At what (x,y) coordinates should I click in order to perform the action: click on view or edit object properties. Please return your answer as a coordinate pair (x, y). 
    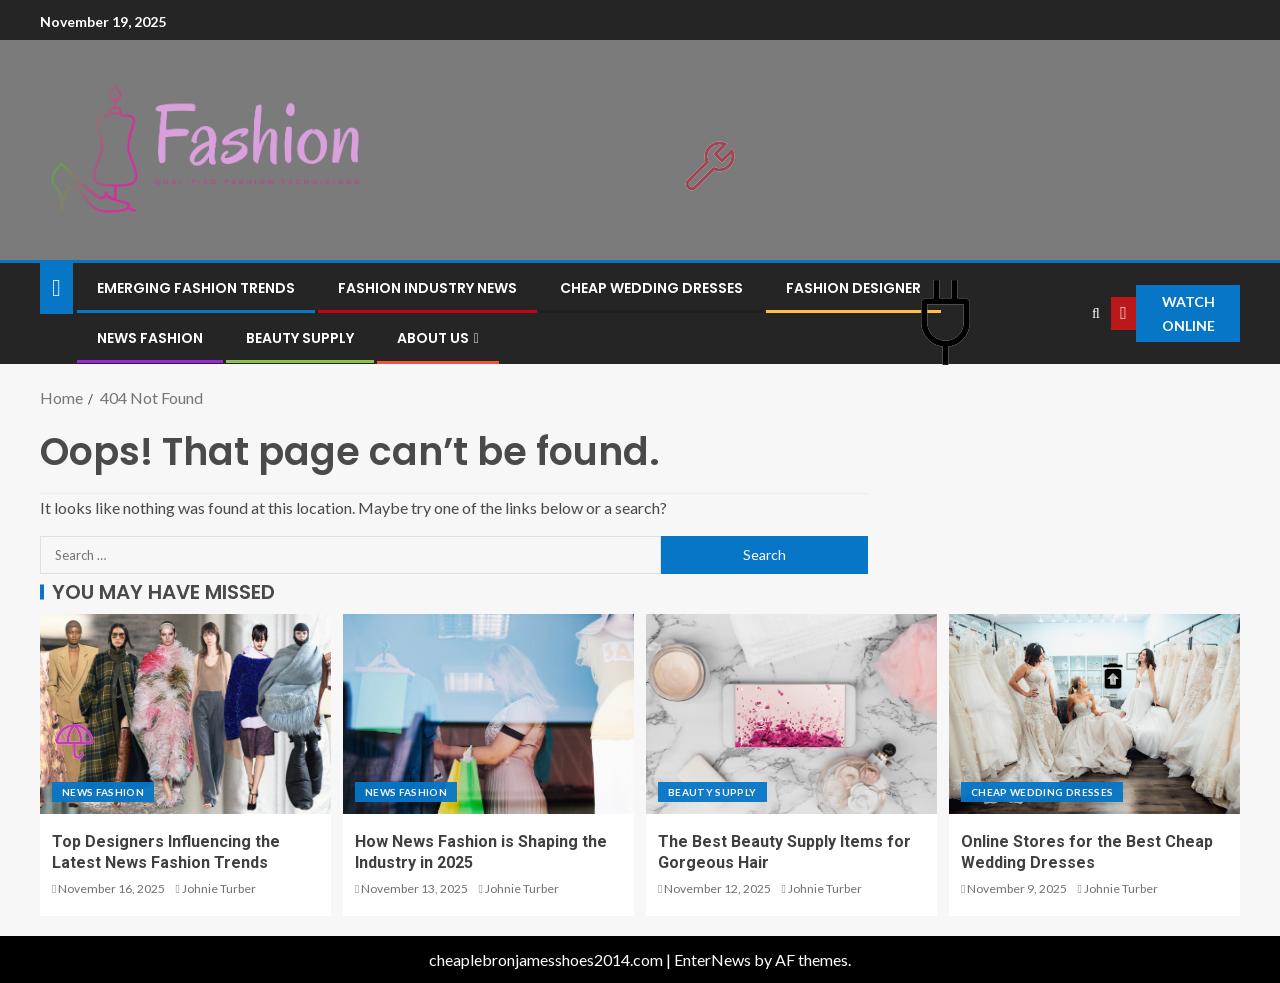
    Looking at the image, I should click on (710, 166).